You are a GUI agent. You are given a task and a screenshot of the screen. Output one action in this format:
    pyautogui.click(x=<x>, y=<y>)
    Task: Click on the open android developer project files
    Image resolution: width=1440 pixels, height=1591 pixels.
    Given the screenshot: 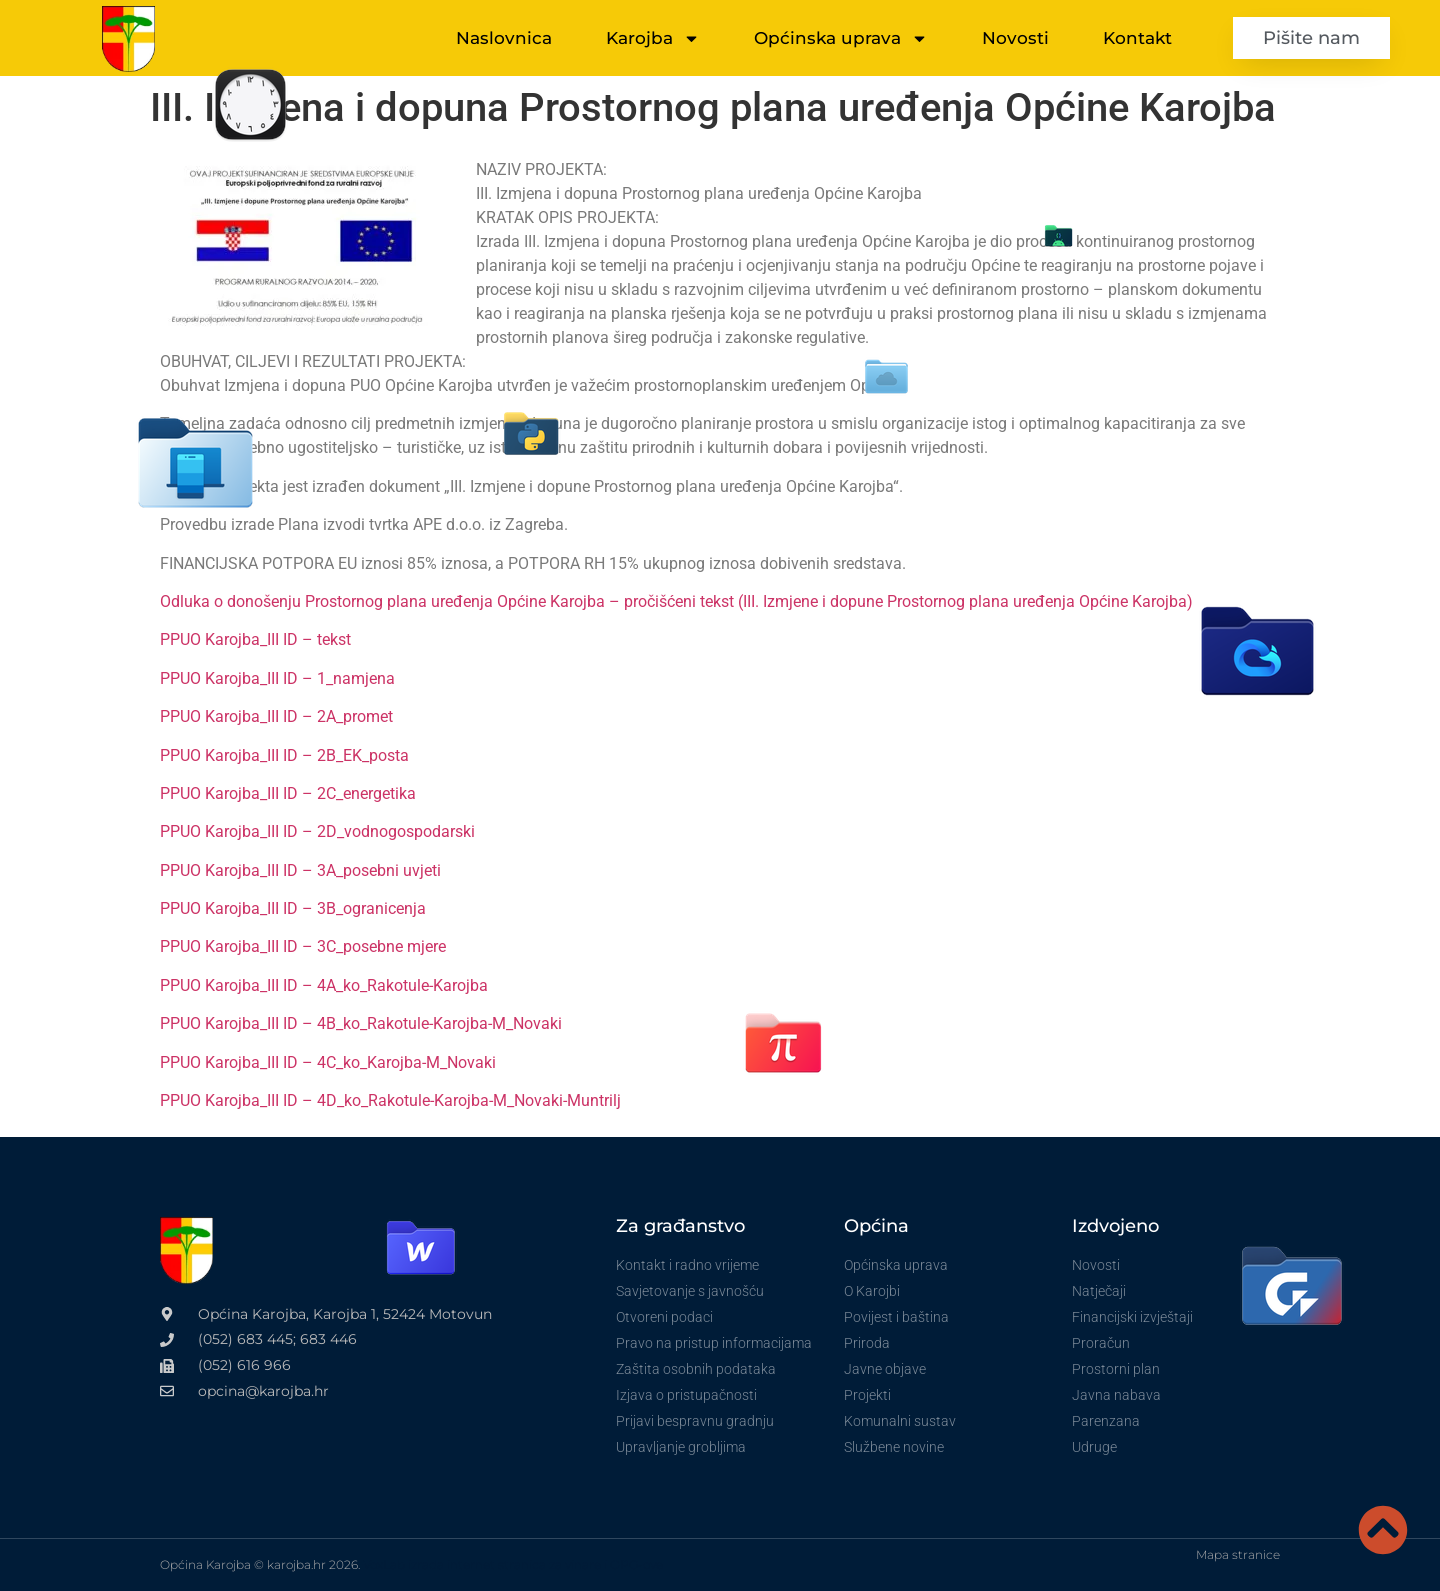 What is the action you would take?
    pyautogui.click(x=1058, y=236)
    